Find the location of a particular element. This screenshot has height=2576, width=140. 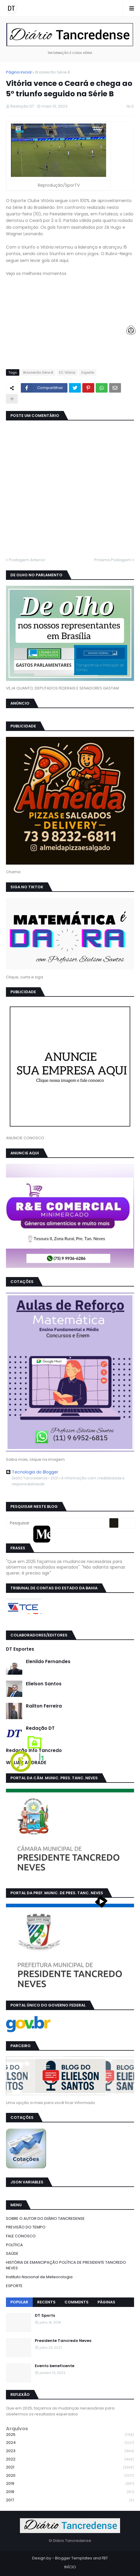

open the Medium app is located at coordinates (42, 1534).